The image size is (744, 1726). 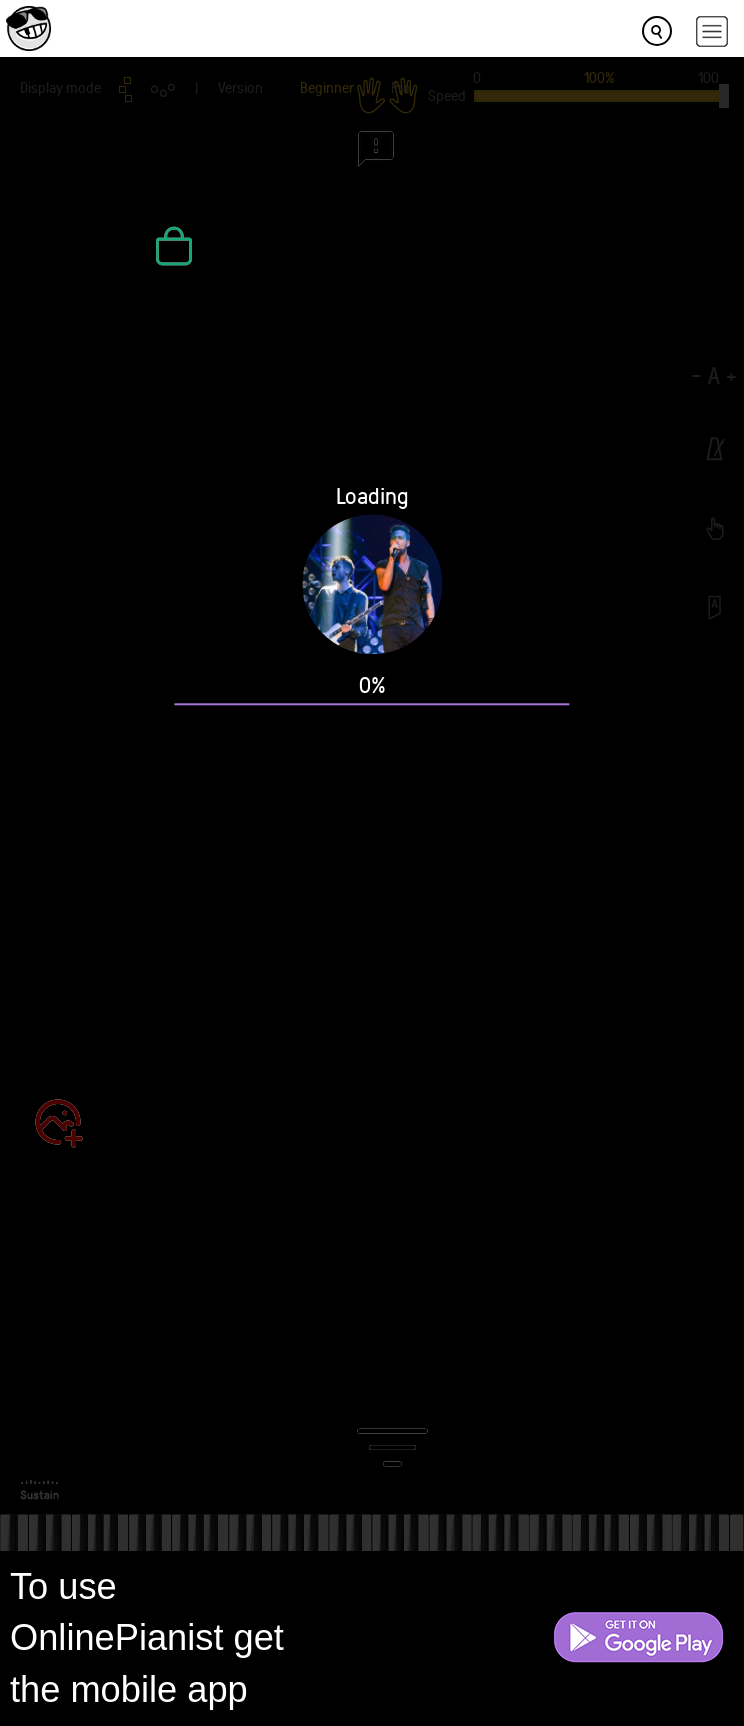 I want to click on view your shopping bag, so click(x=174, y=246).